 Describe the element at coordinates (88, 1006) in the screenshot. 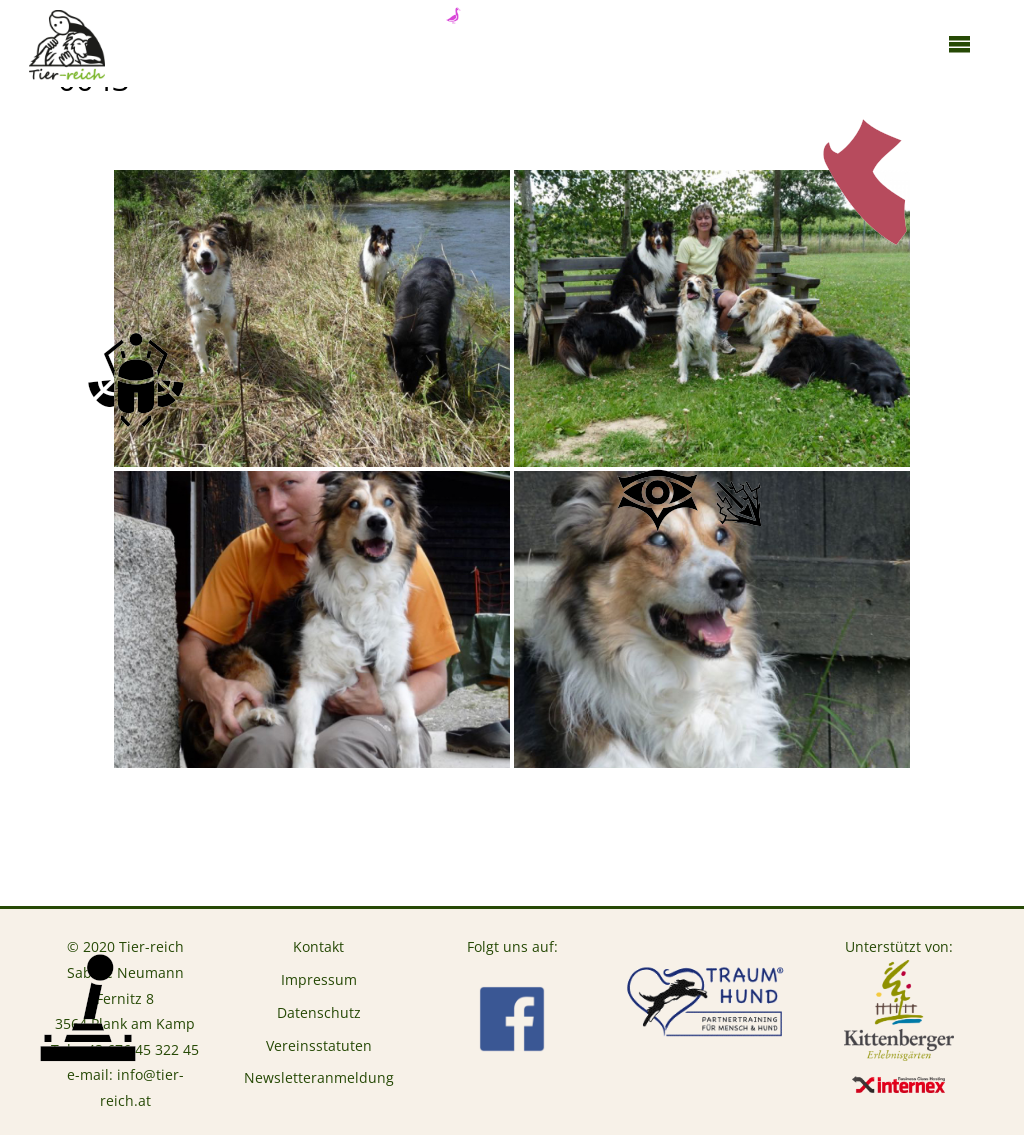

I see `access game controls or gaming mode` at that location.